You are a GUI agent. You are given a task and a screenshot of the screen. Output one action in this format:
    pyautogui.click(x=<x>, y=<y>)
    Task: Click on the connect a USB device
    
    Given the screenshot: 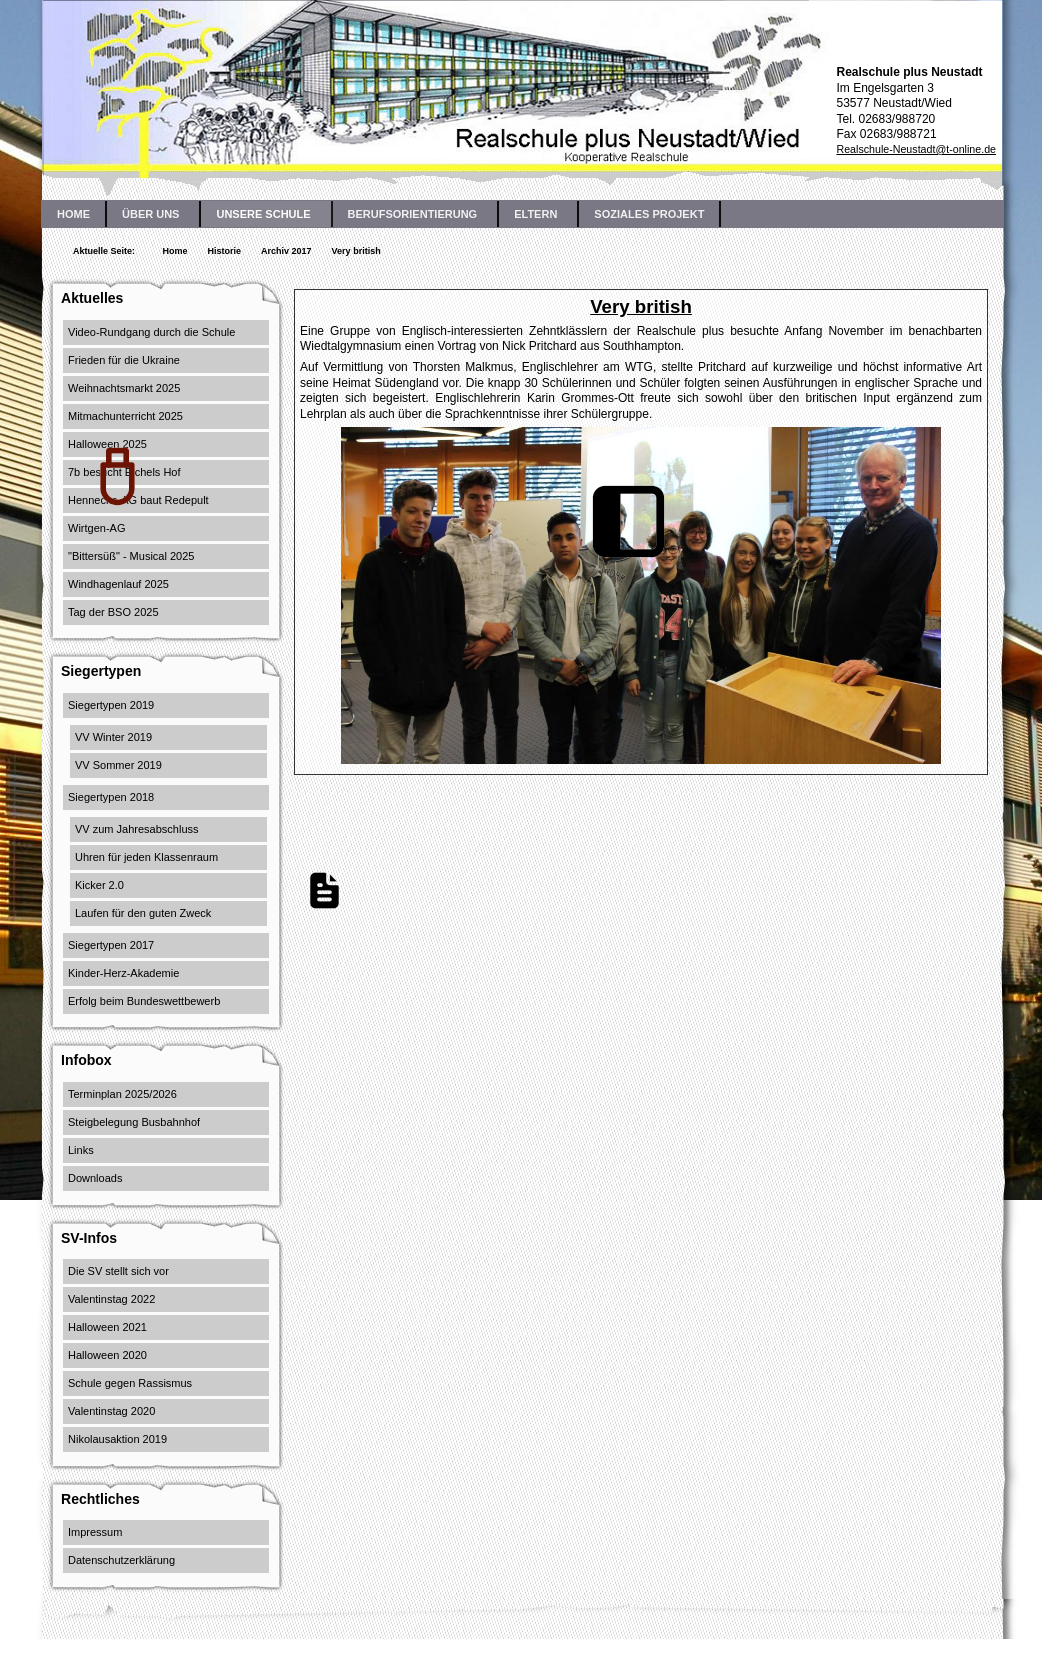 What is the action you would take?
    pyautogui.click(x=117, y=476)
    